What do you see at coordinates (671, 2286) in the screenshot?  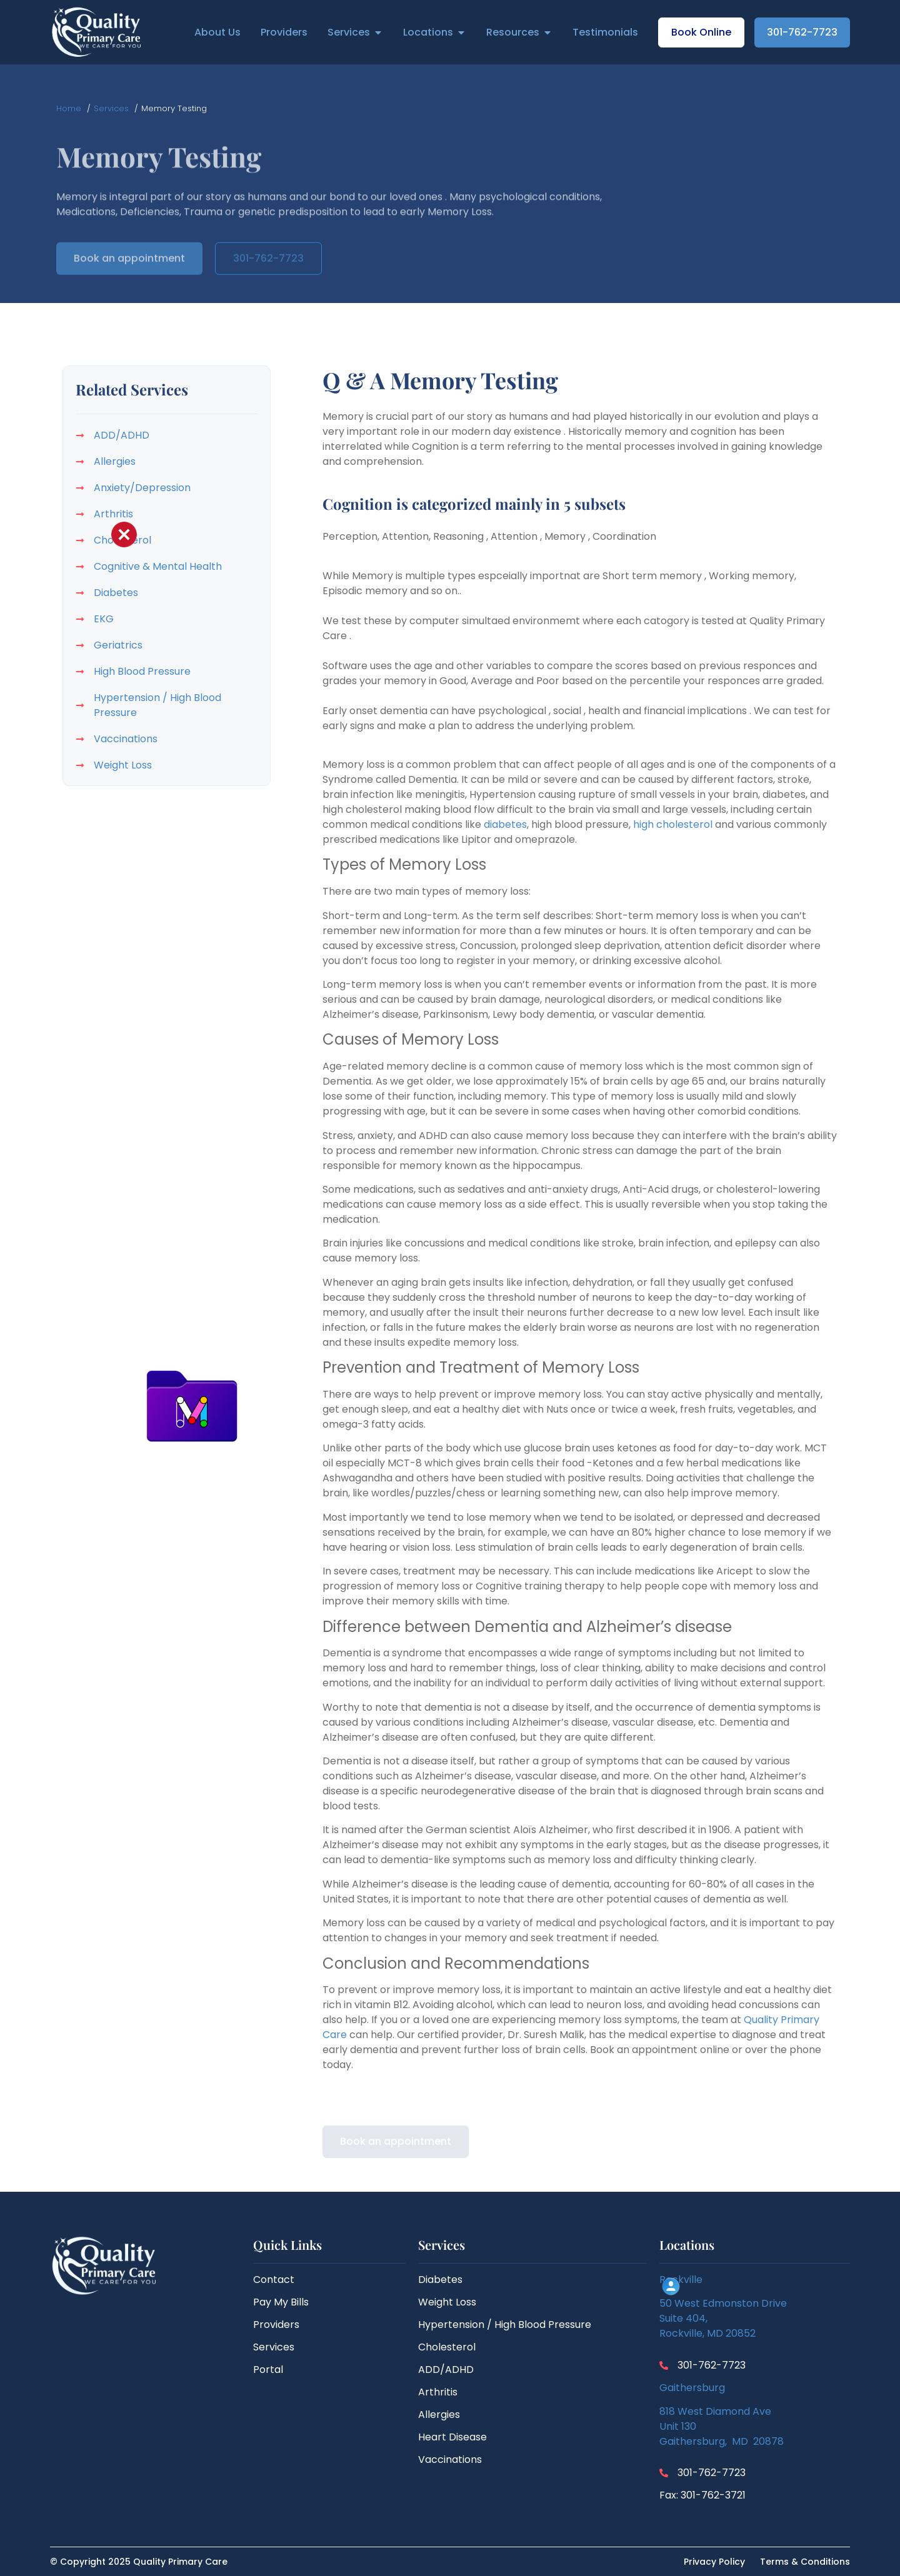 I see `default user profile avatar` at bounding box center [671, 2286].